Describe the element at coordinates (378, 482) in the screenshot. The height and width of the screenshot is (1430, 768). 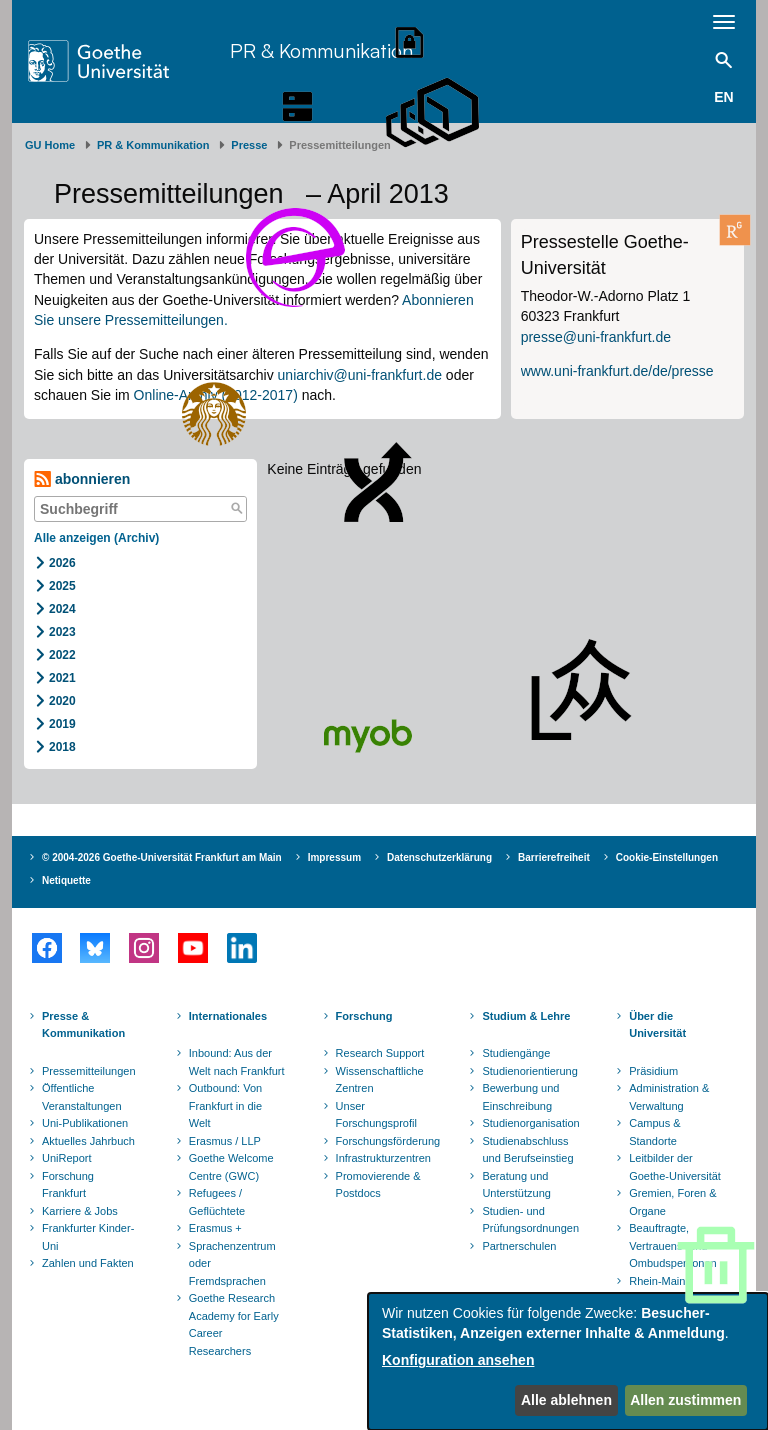
I see `open git extensions application` at that location.